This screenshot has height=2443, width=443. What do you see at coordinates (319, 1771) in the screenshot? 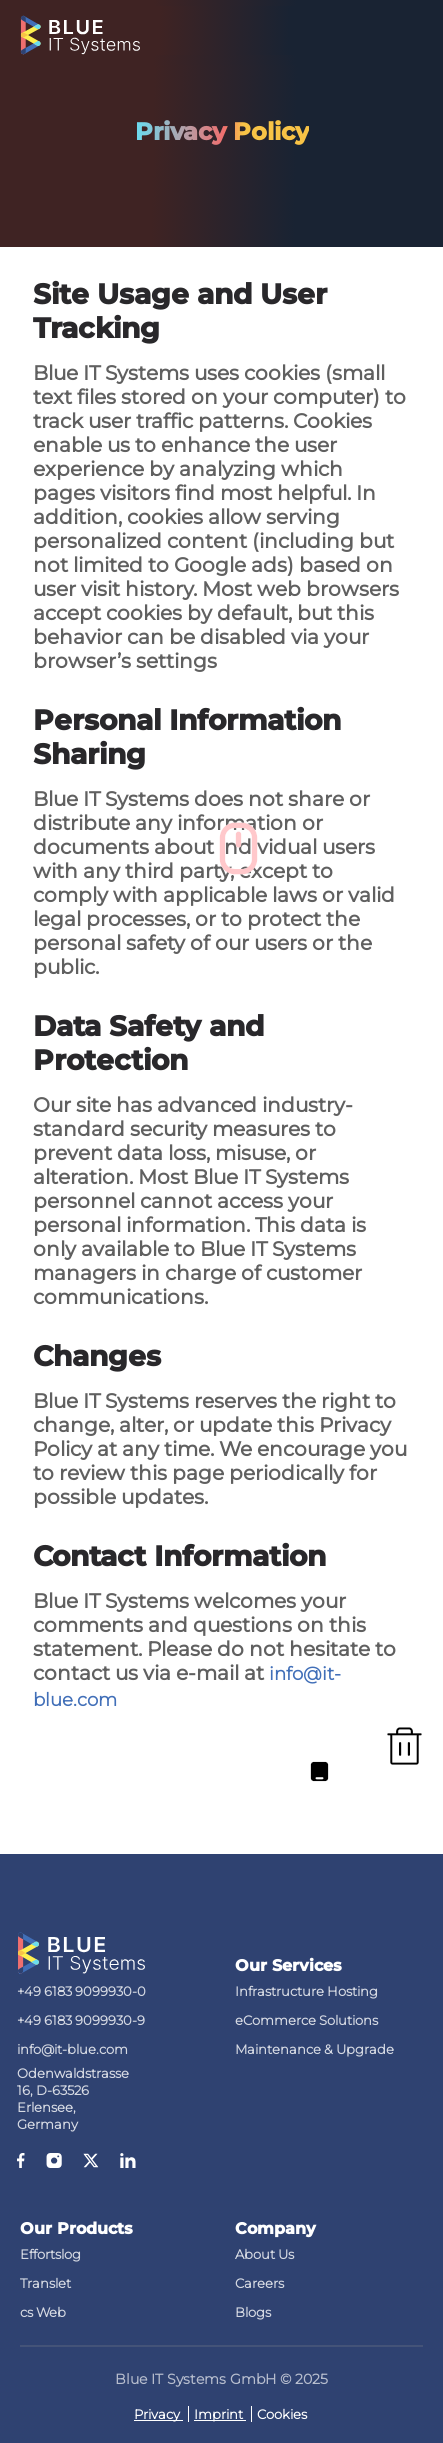
I see `view on tablet device` at bounding box center [319, 1771].